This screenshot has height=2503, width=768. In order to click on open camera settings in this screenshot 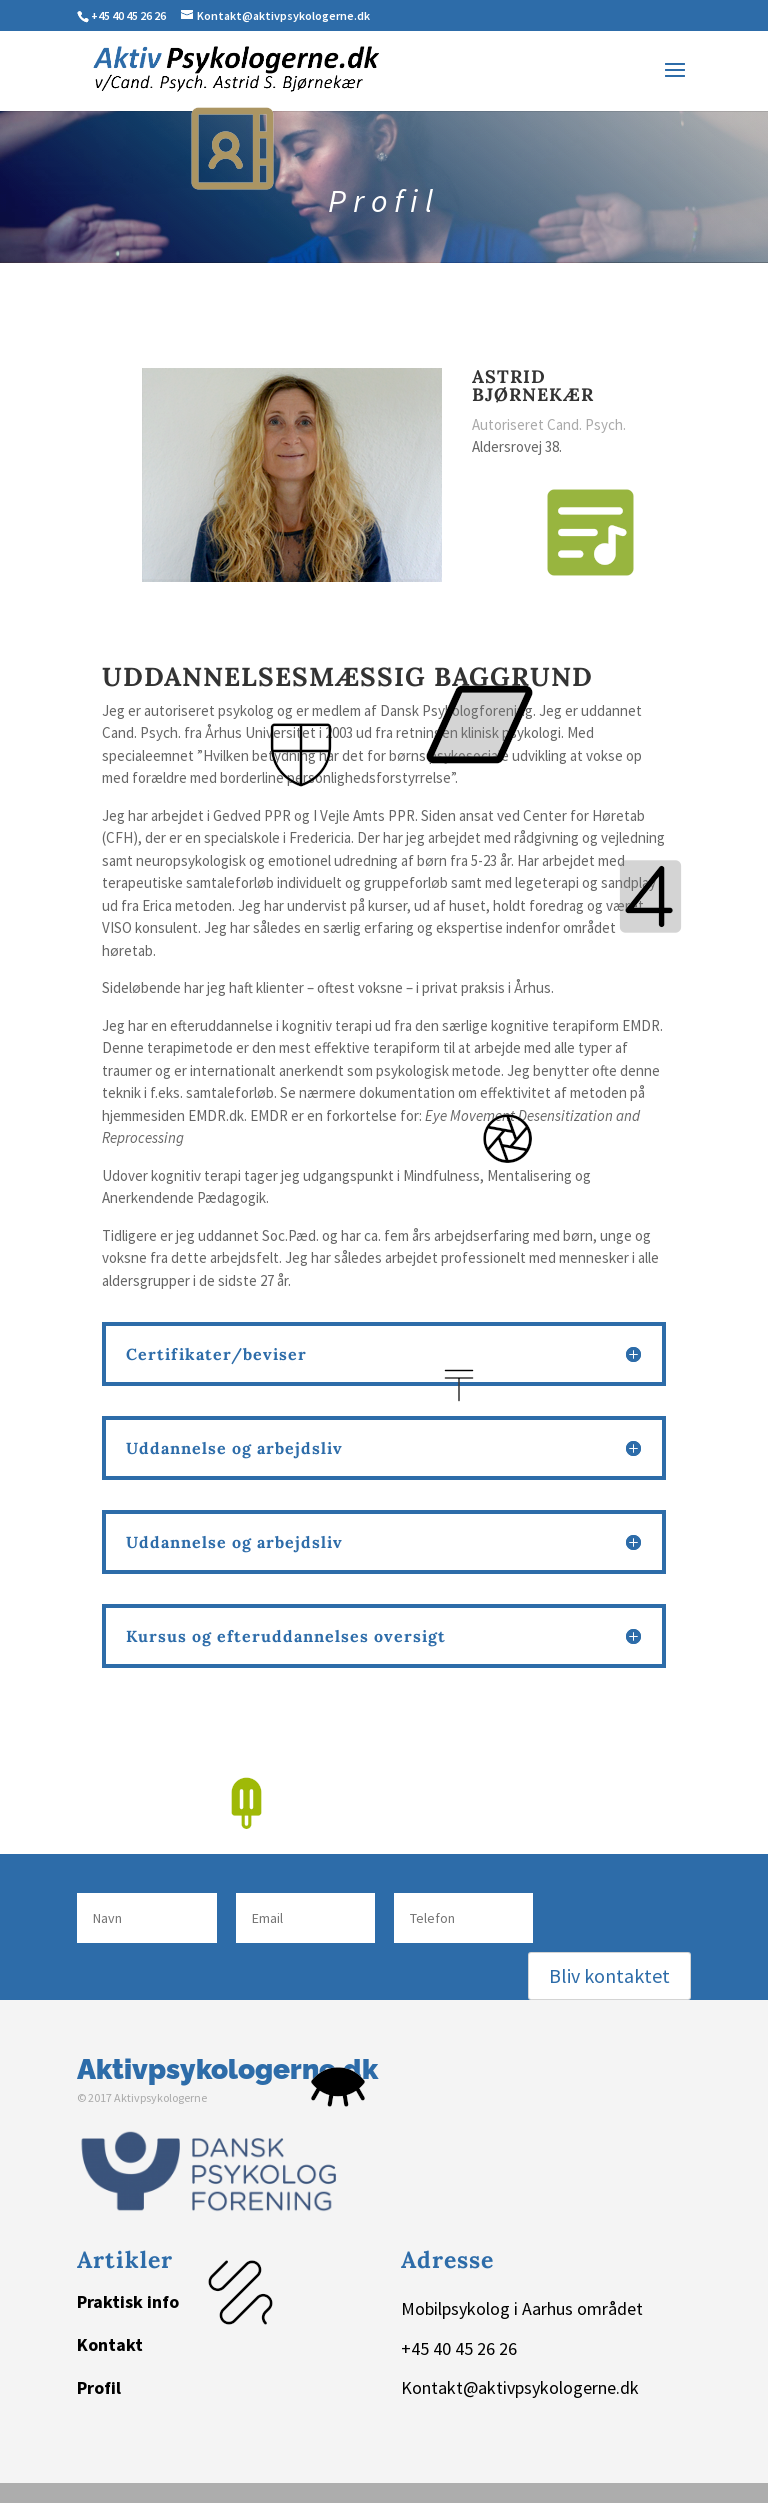, I will do `click(507, 1138)`.